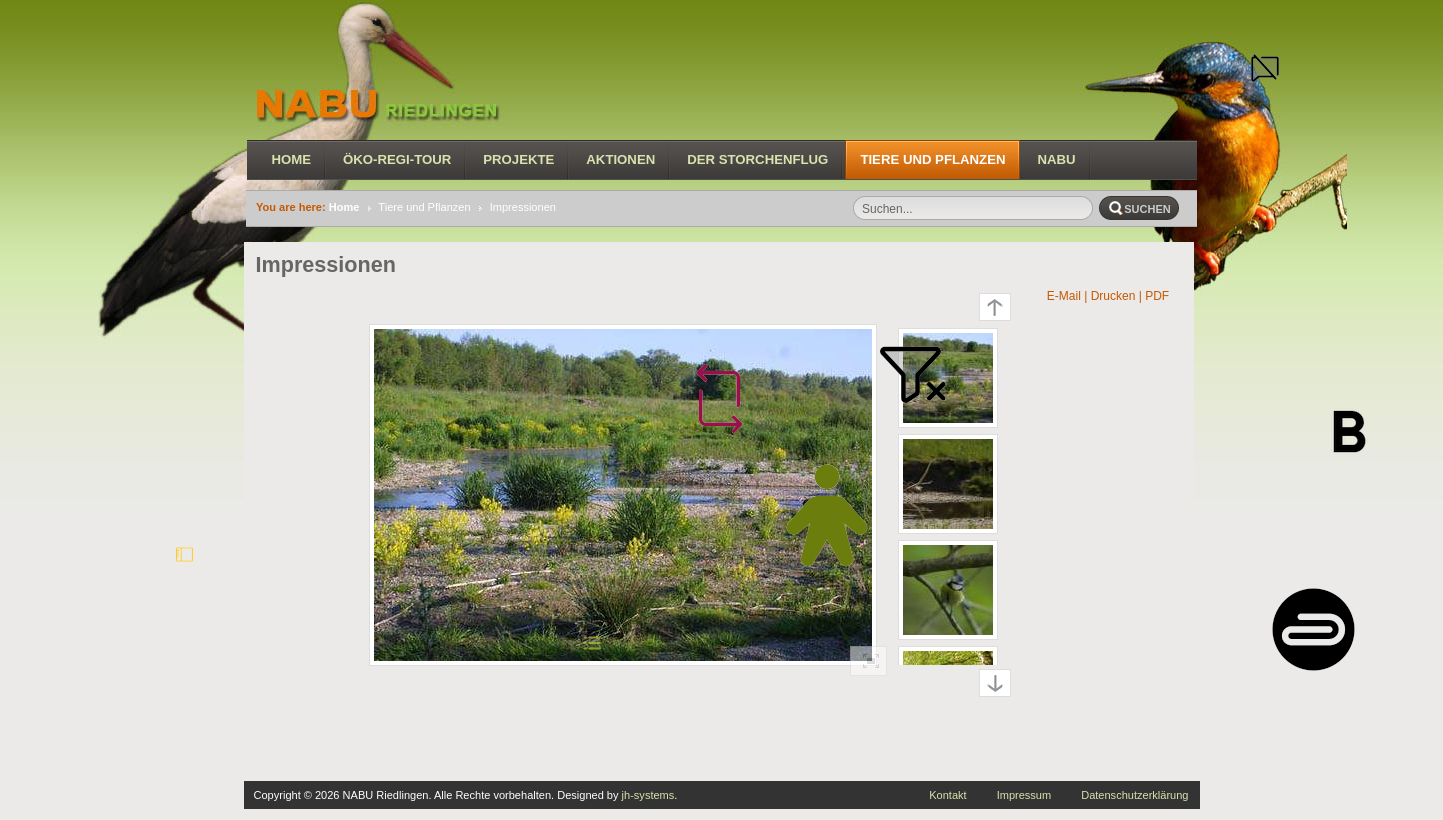 The image size is (1443, 820). Describe the element at coordinates (184, 554) in the screenshot. I see `toggle sidebar navigation panel` at that location.